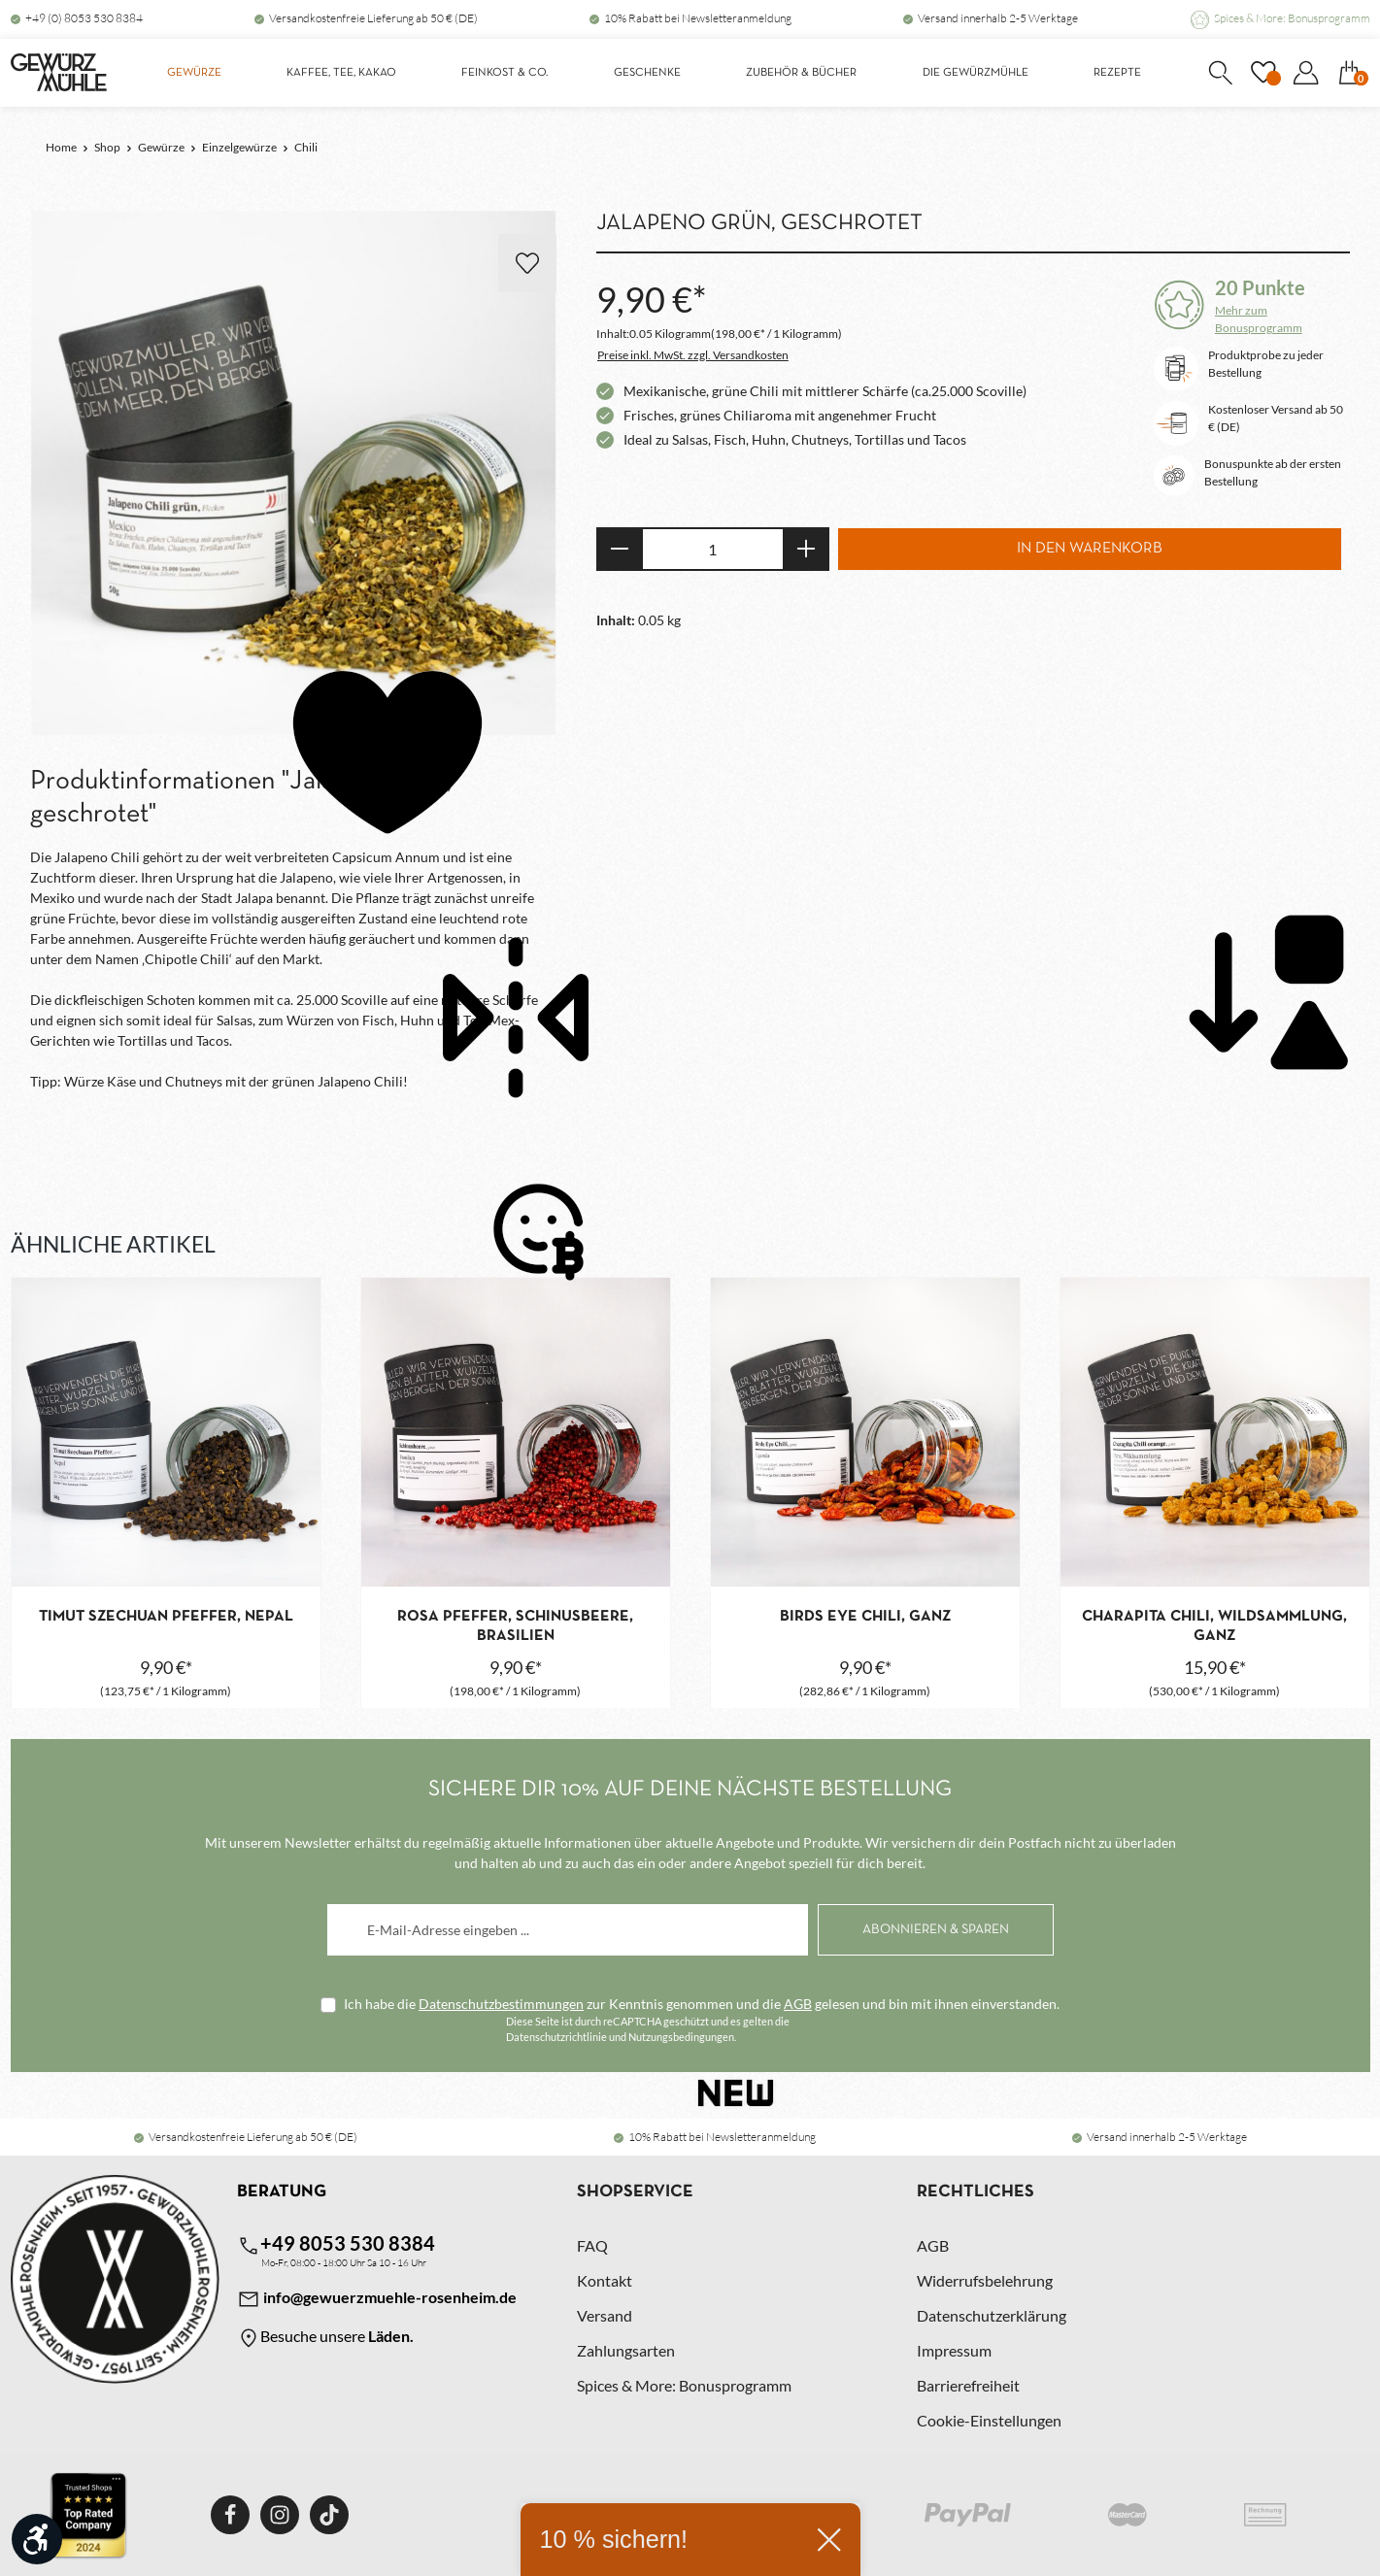 The width and height of the screenshot is (1380, 2576). What do you see at coordinates (387, 753) in the screenshot?
I see `indicates an item has been liked or favorited` at bounding box center [387, 753].